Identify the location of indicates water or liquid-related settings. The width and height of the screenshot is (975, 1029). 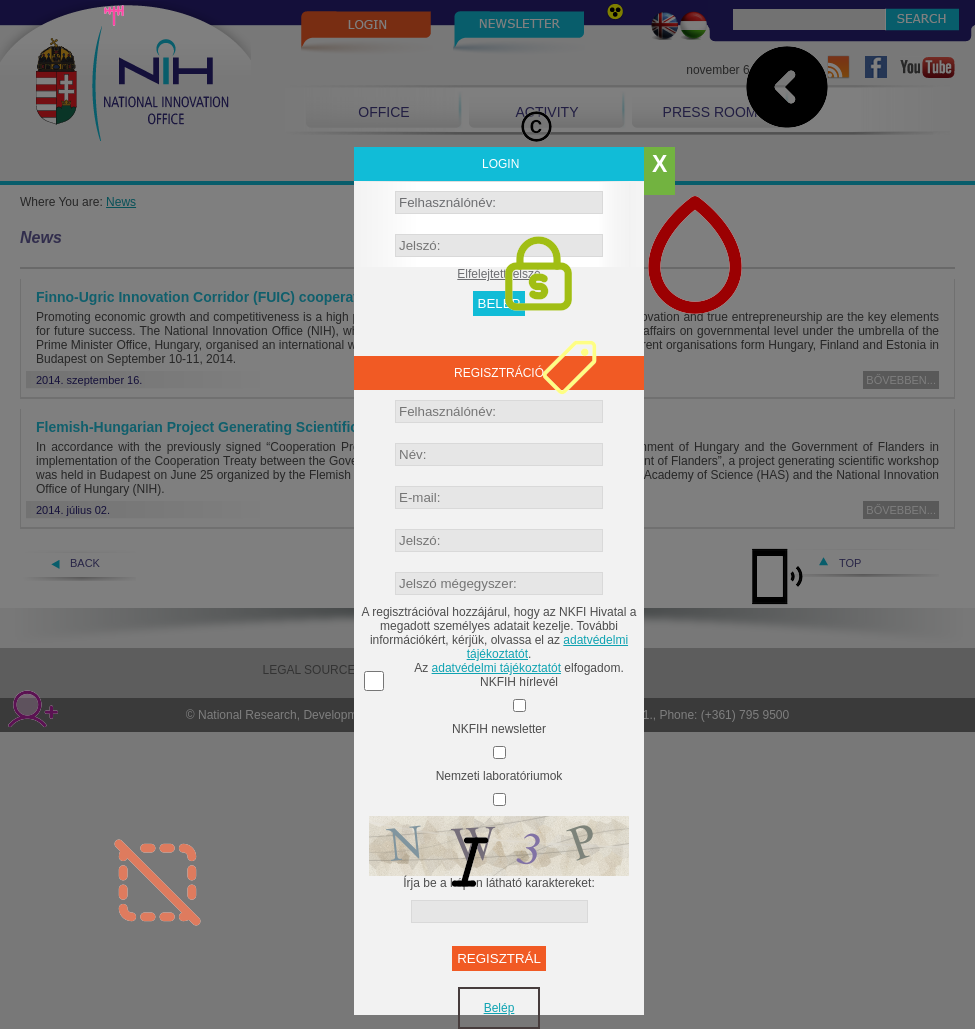
(695, 259).